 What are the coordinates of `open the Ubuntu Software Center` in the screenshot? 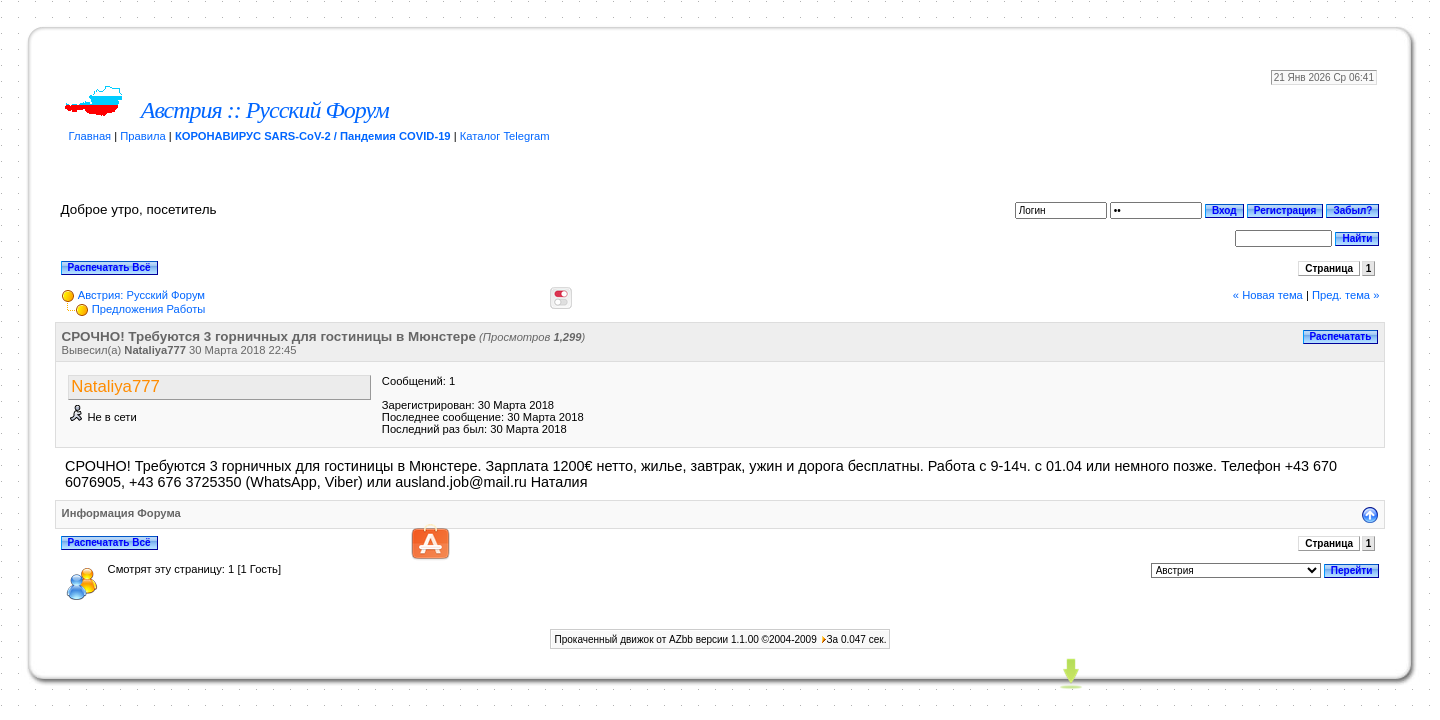 It's located at (430, 543).